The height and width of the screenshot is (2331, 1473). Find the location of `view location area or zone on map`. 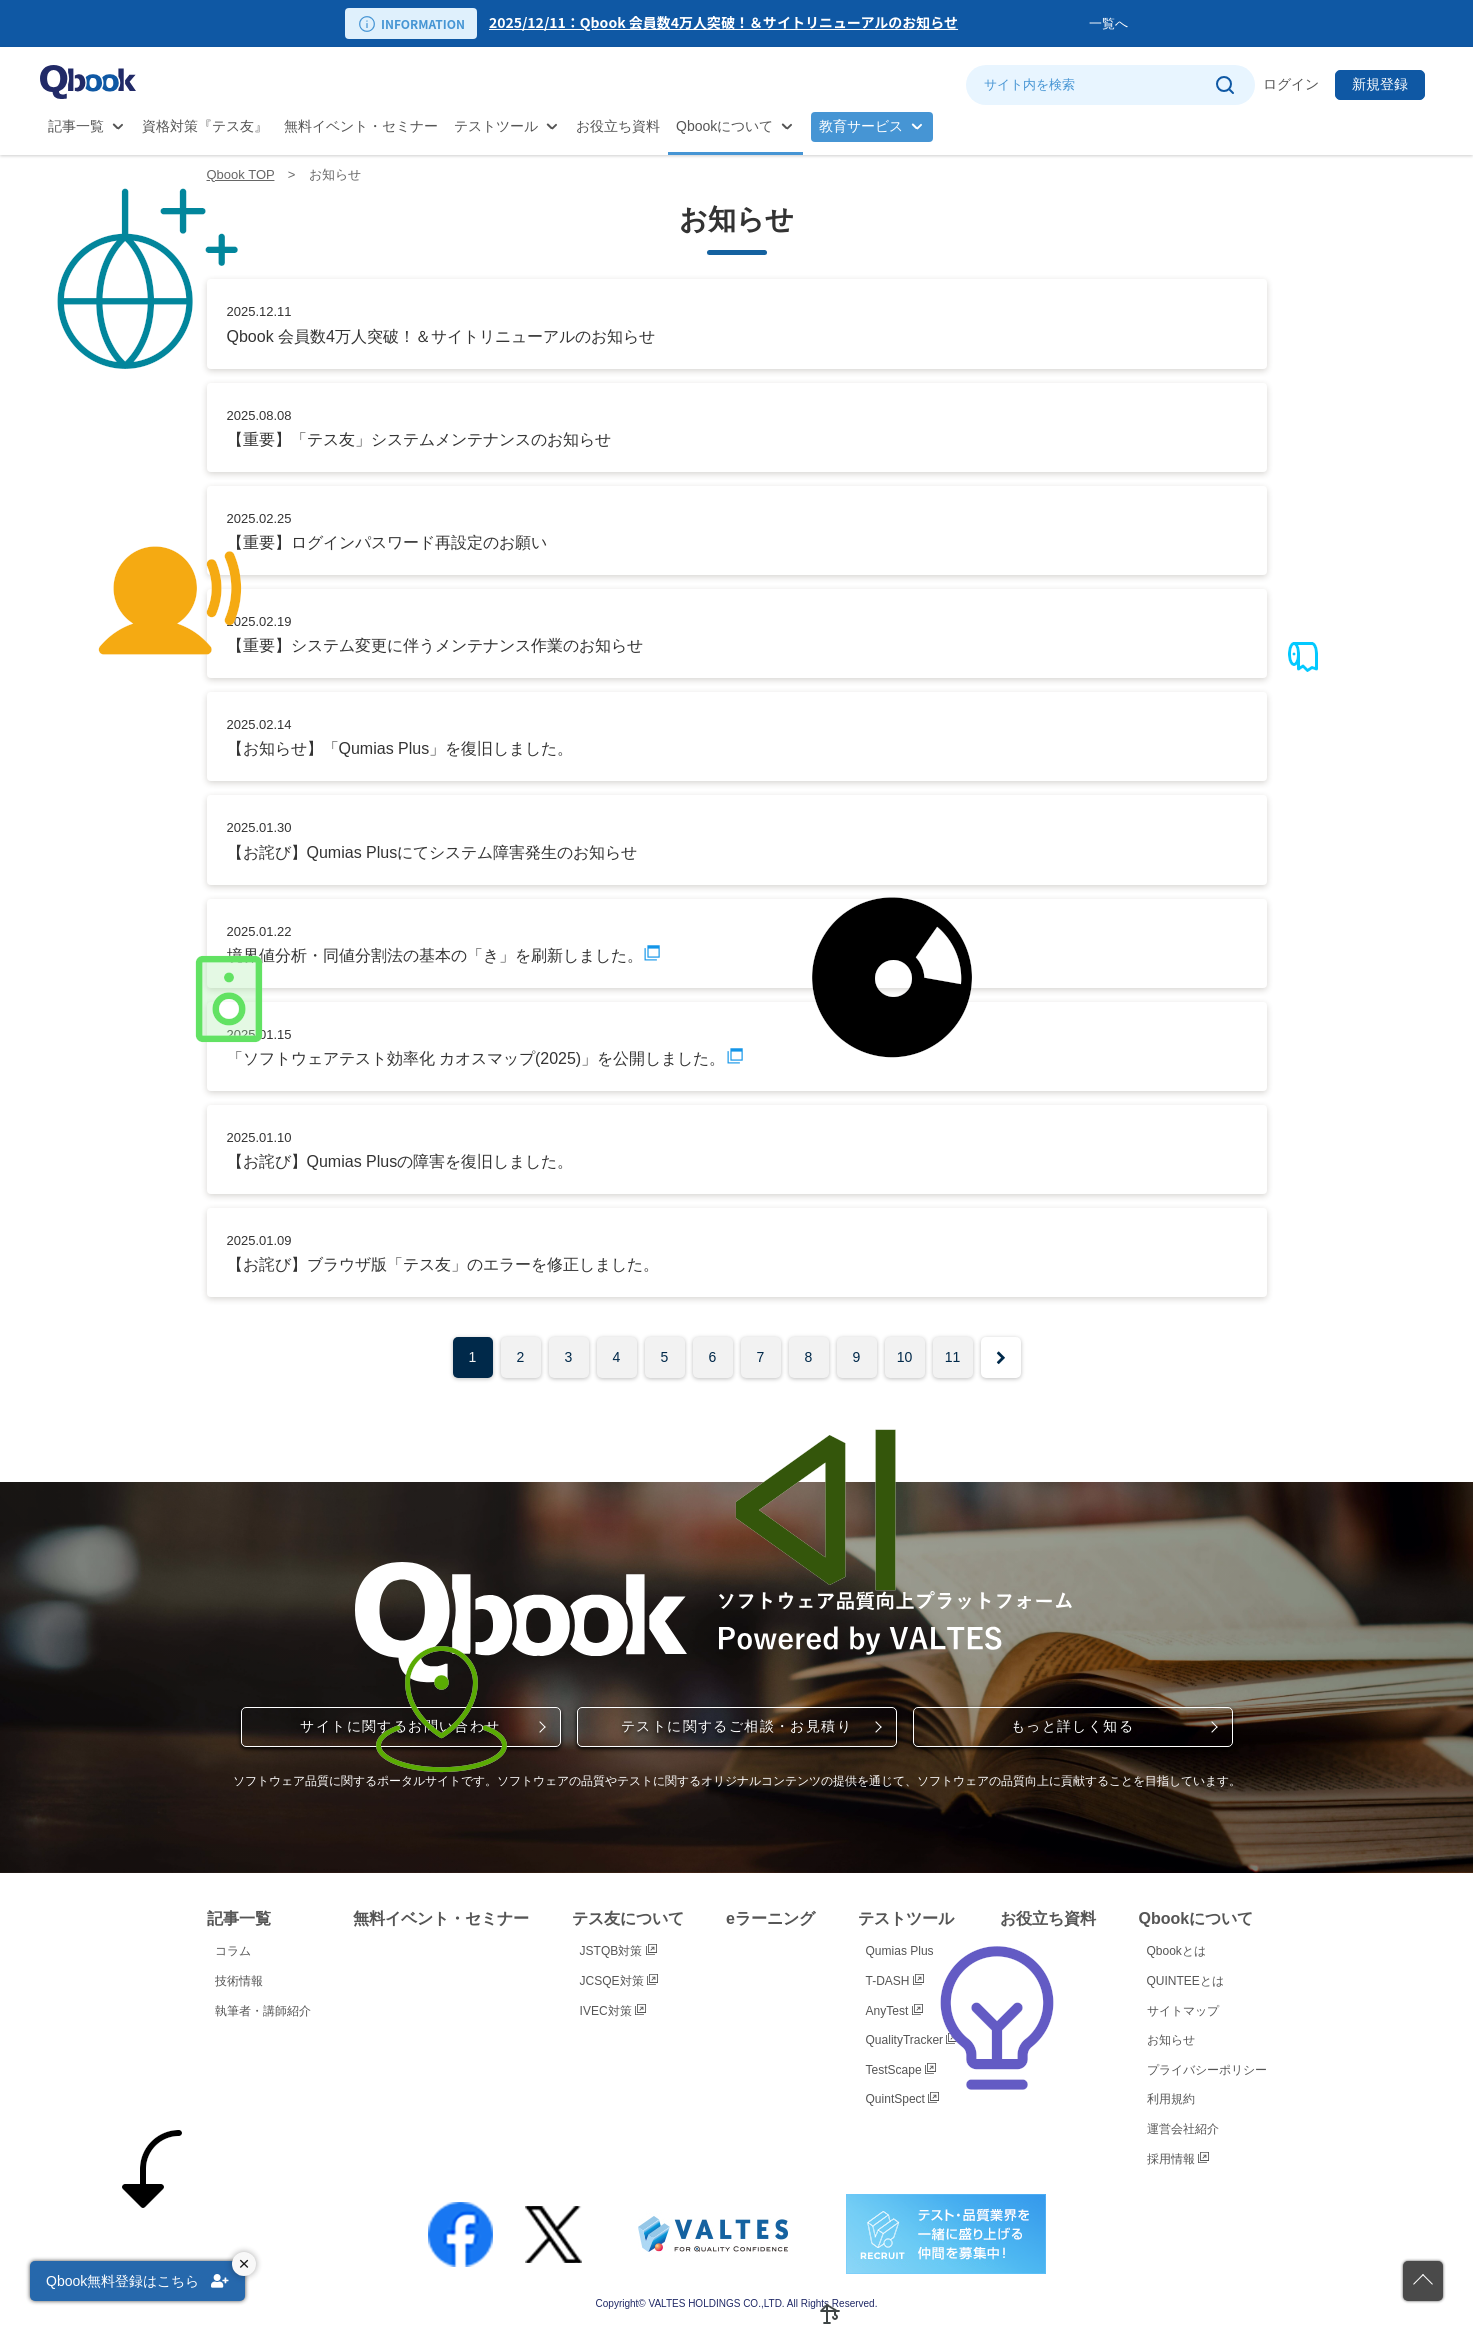

view location area or zone on map is located at coordinates (441, 1711).